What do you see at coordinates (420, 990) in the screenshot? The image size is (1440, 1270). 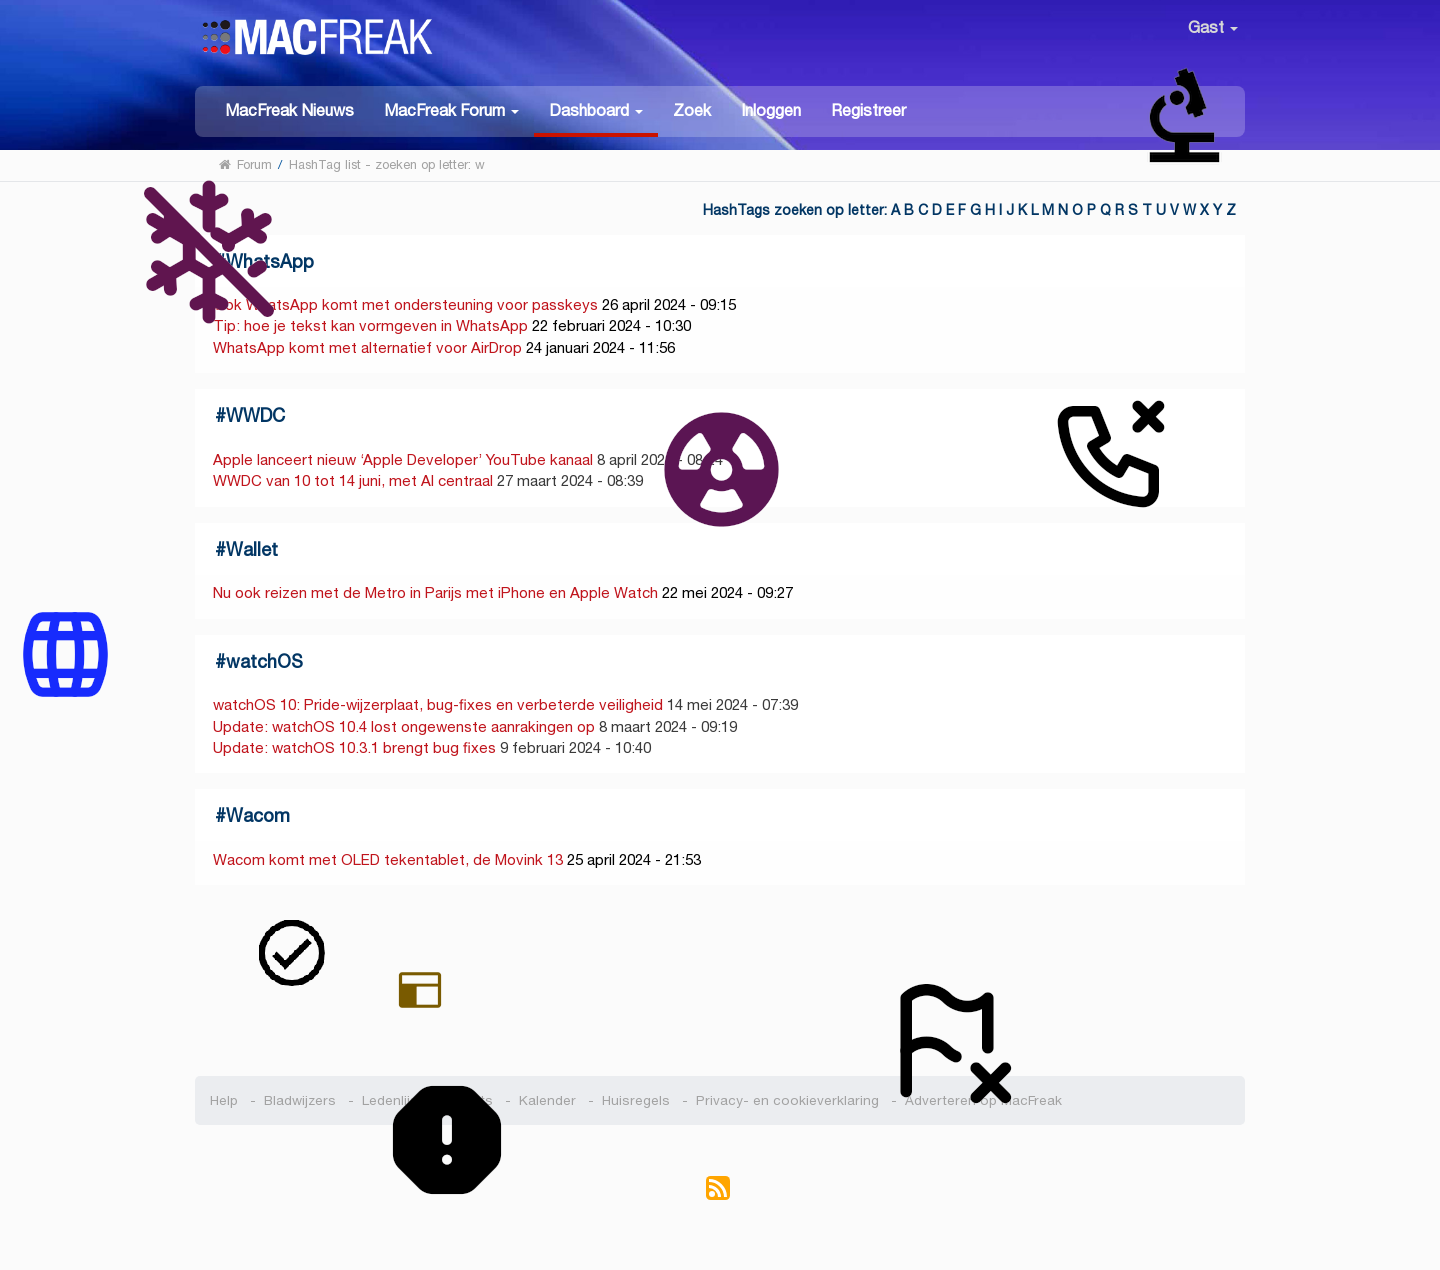 I see `switch to layout view` at bounding box center [420, 990].